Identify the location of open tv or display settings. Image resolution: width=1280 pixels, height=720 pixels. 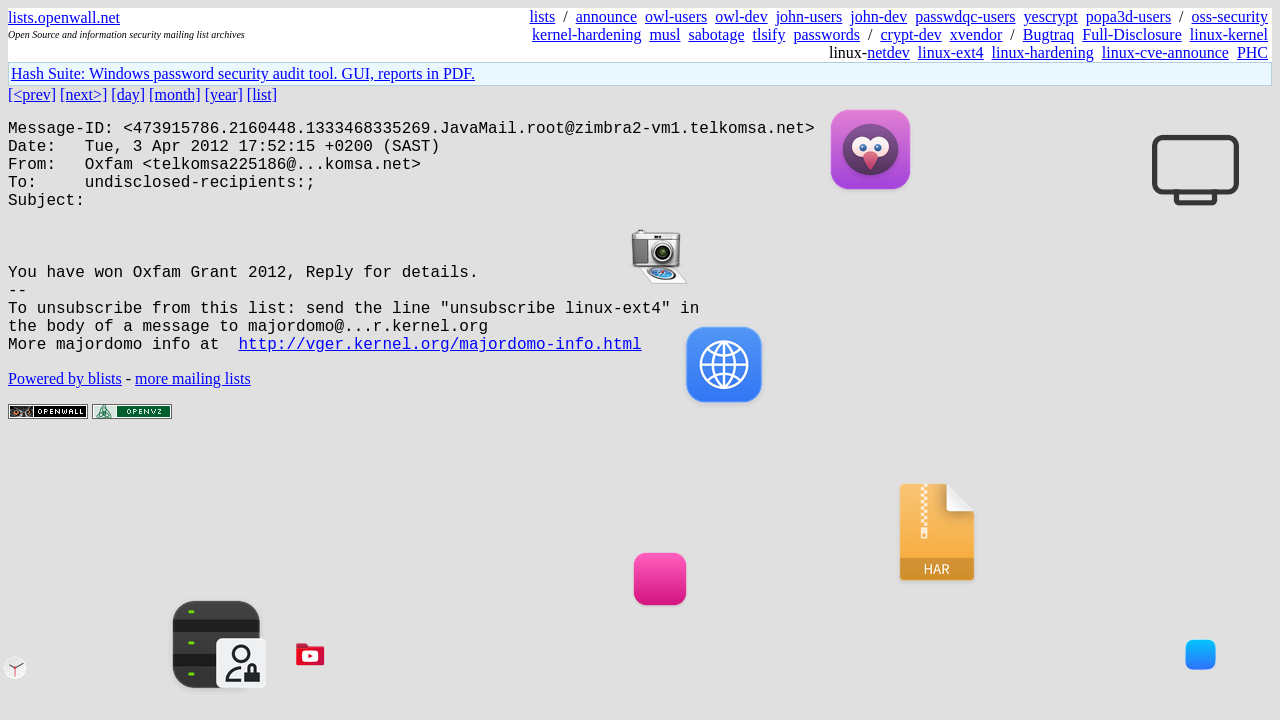
(1195, 167).